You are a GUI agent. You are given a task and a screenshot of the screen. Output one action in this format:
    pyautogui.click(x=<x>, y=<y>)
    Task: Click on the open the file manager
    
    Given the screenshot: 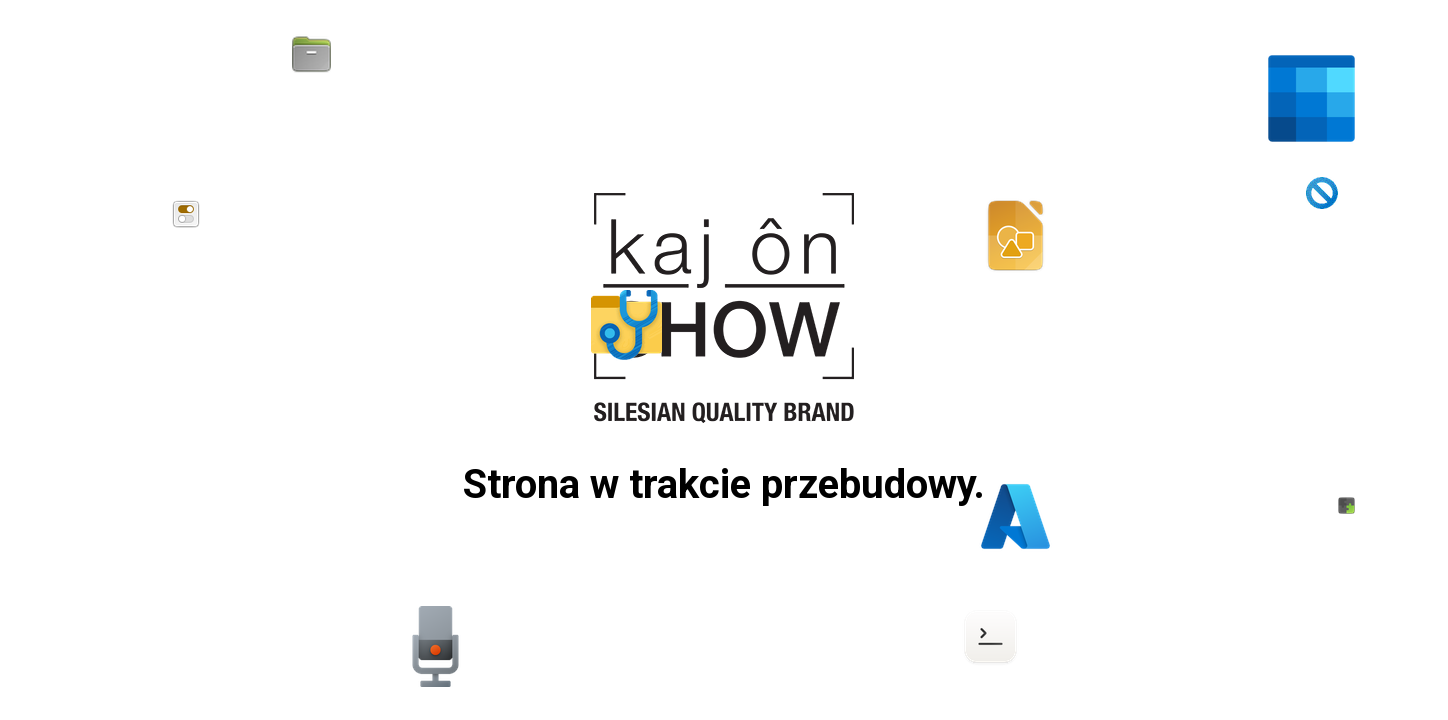 What is the action you would take?
    pyautogui.click(x=311, y=53)
    